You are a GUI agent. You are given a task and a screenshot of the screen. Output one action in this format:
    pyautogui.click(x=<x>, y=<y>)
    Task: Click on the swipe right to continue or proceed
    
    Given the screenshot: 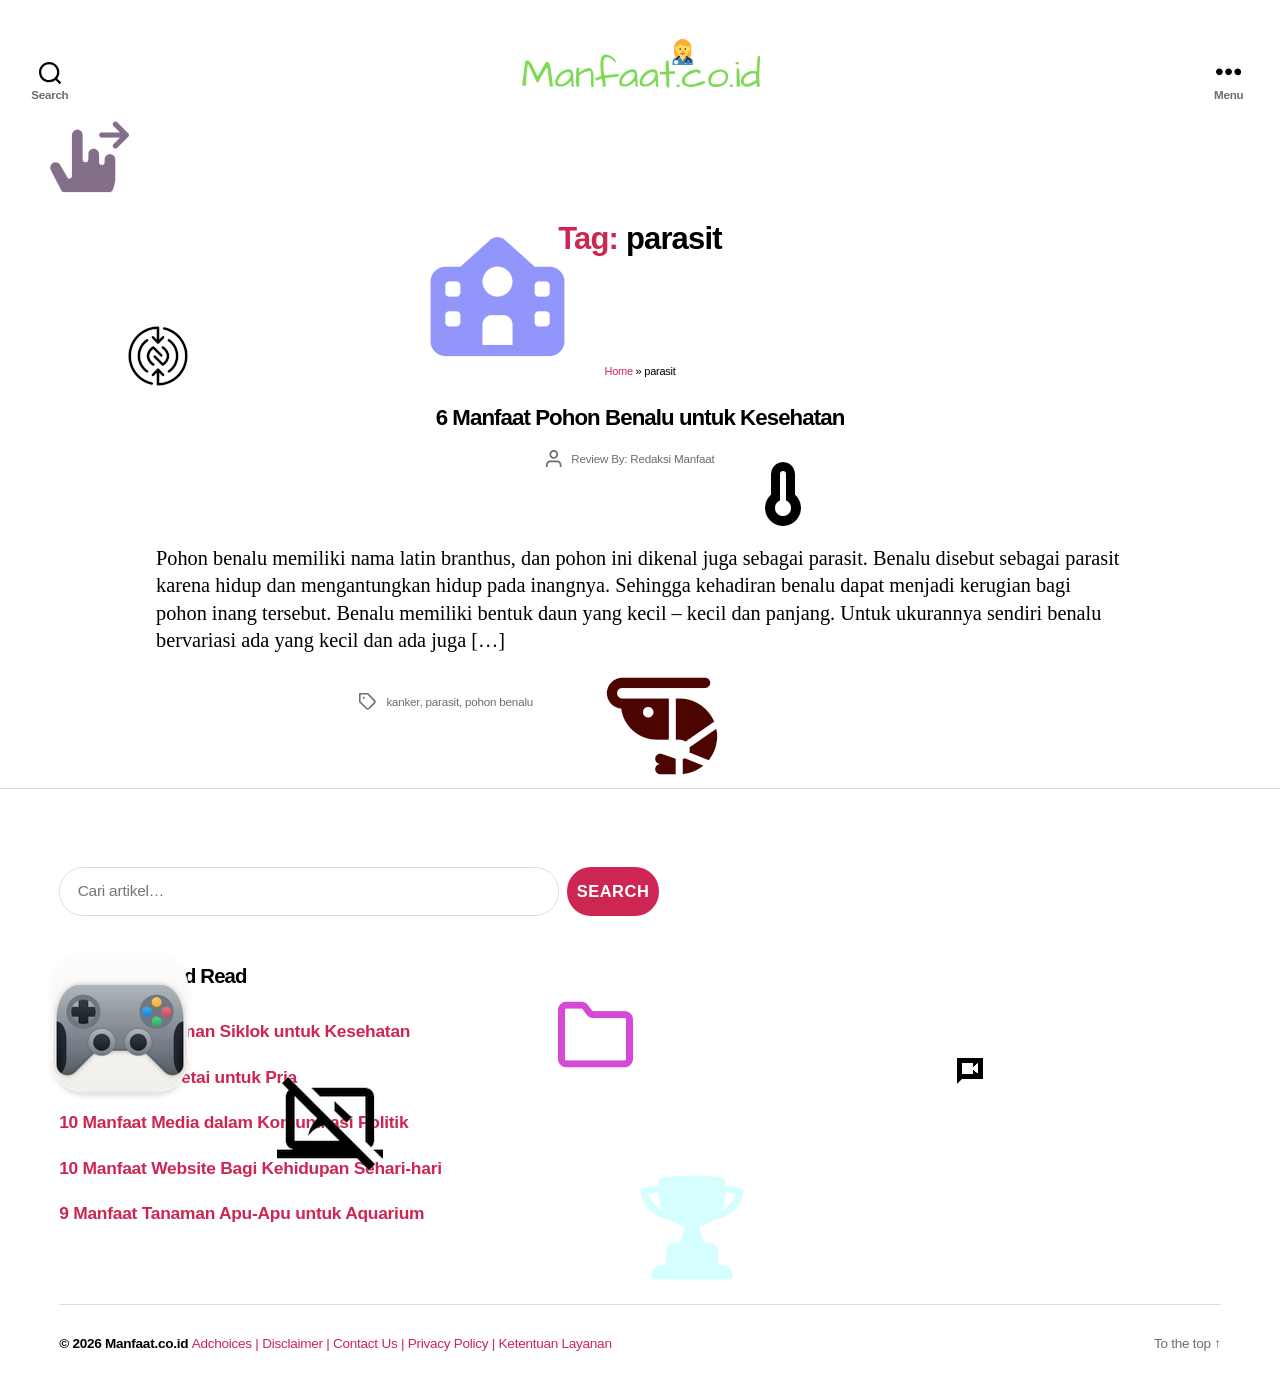 What is the action you would take?
    pyautogui.click(x=85, y=159)
    